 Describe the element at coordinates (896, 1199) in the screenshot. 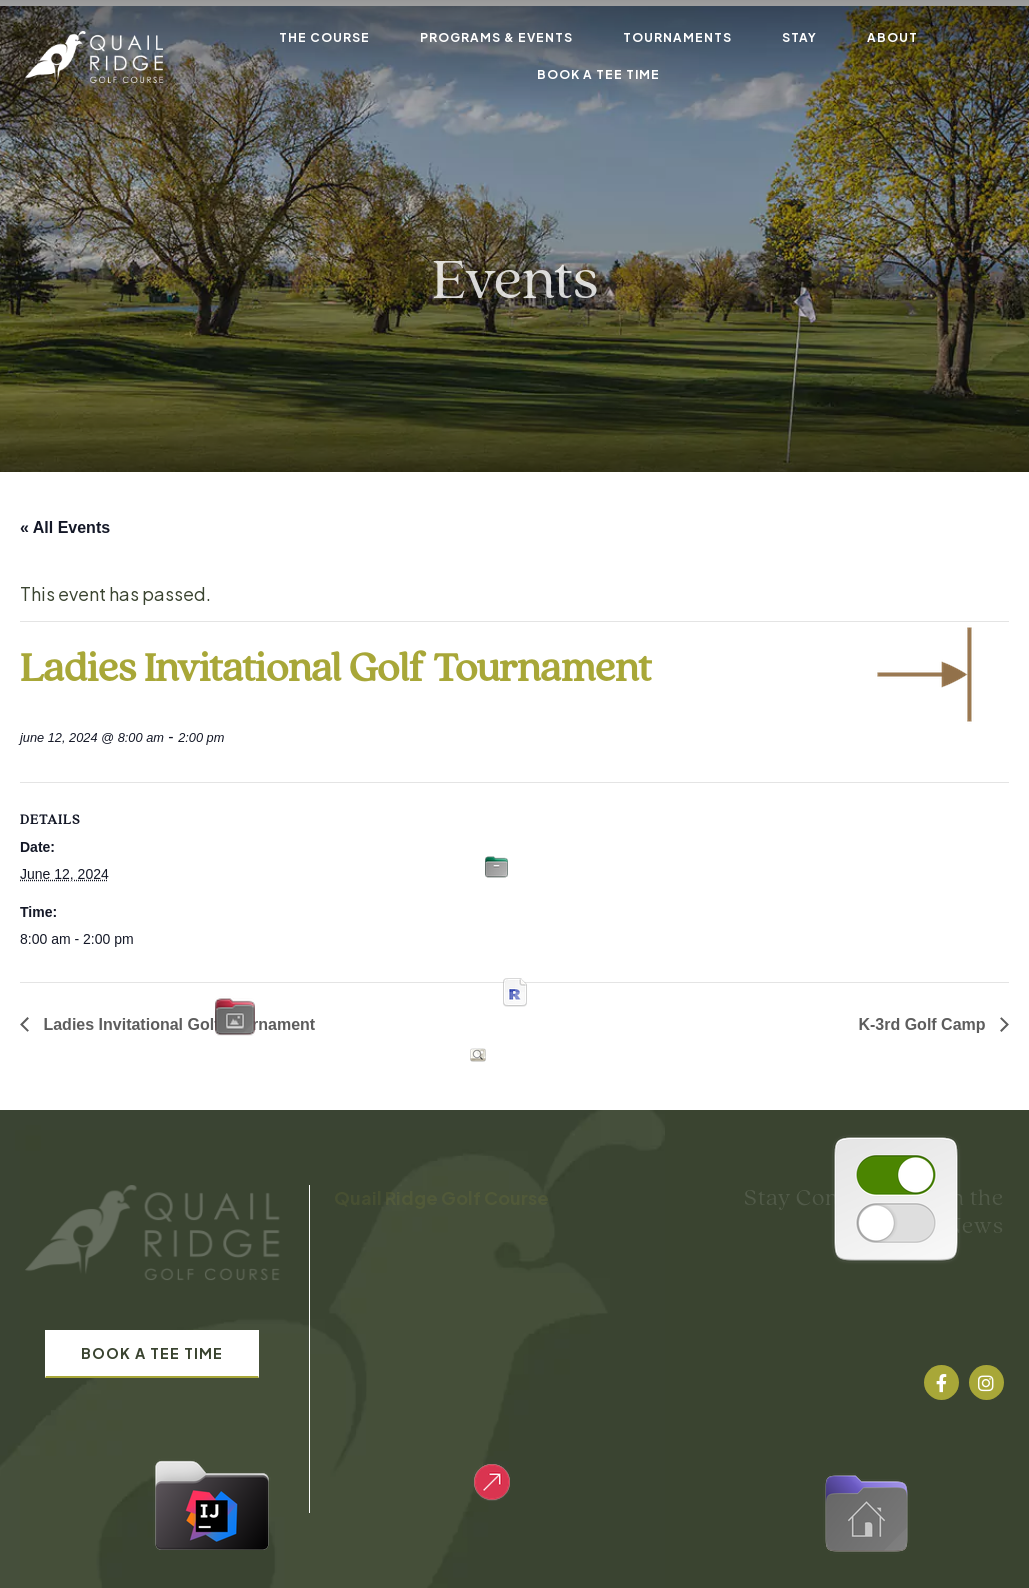

I see `open gnome tweaks settings` at that location.